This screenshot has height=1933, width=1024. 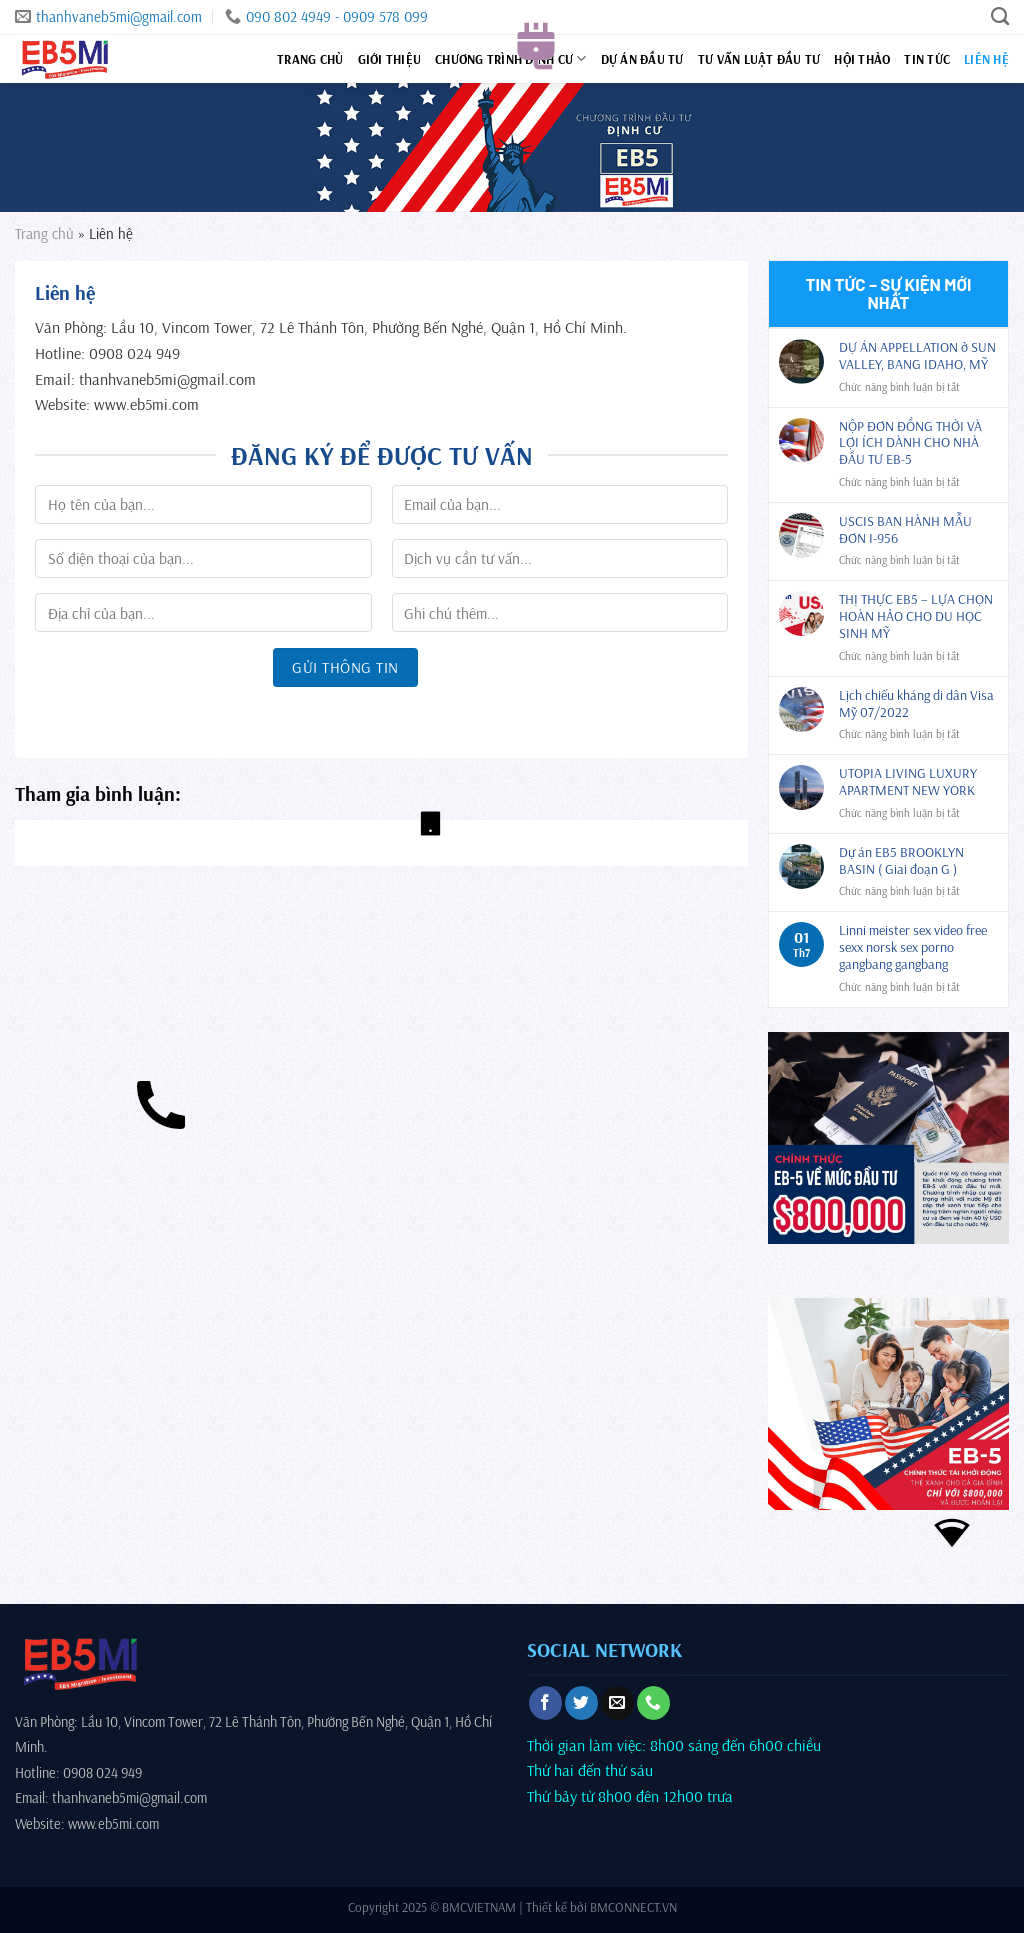 What do you see at coordinates (430, 823) in the screenshot?
I see `switch to tablet view or layout` at bounding box center [430, 823].